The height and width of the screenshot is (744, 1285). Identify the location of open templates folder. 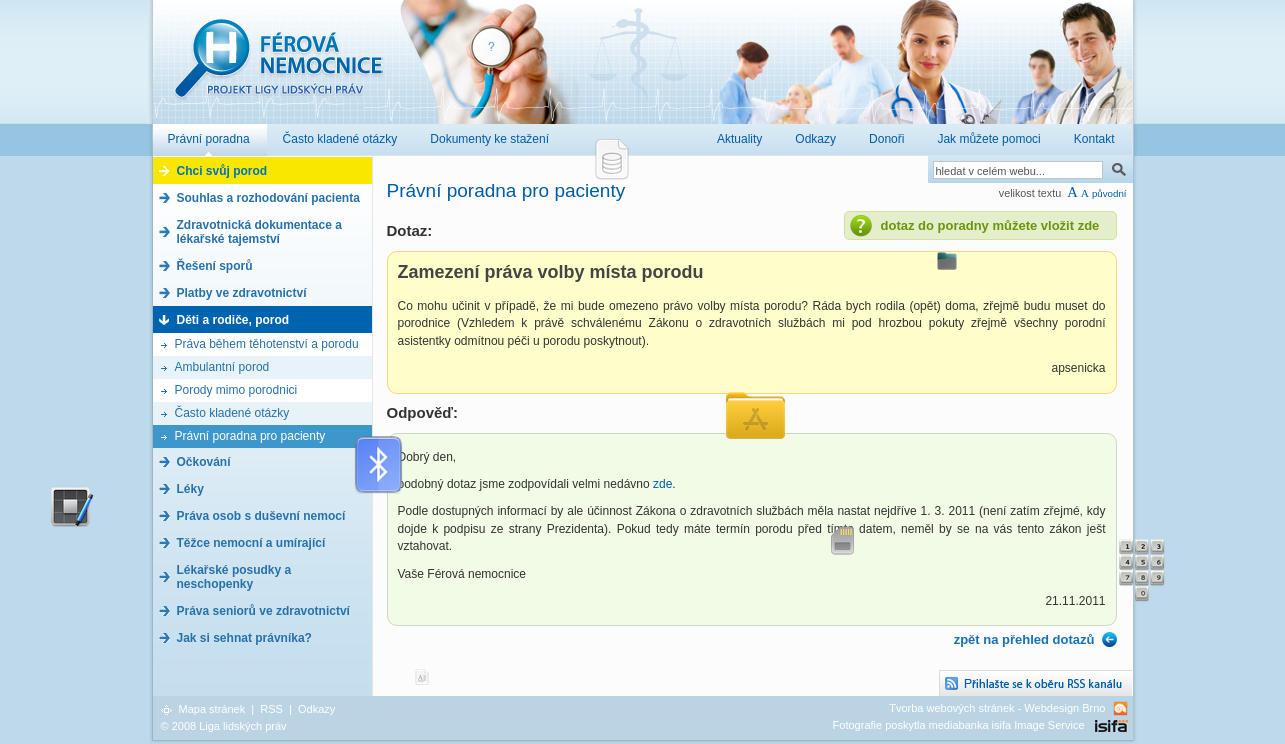
(755, 415).